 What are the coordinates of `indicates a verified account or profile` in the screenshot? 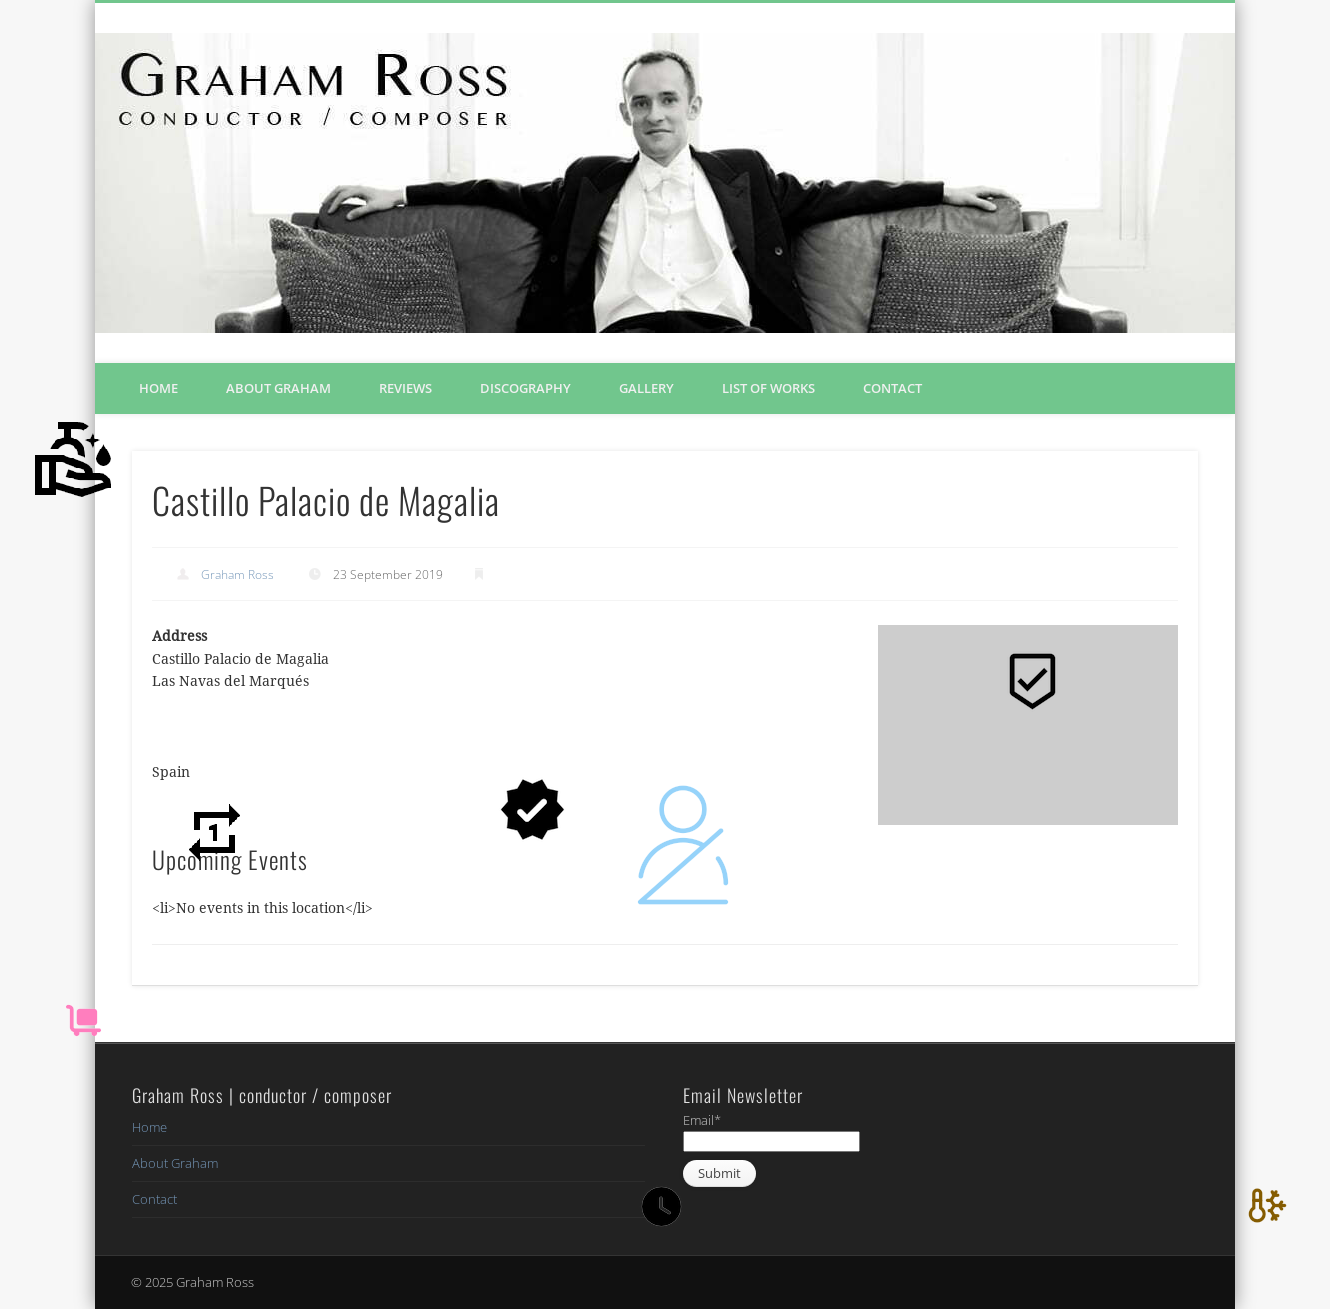 It's located at (532, 809).